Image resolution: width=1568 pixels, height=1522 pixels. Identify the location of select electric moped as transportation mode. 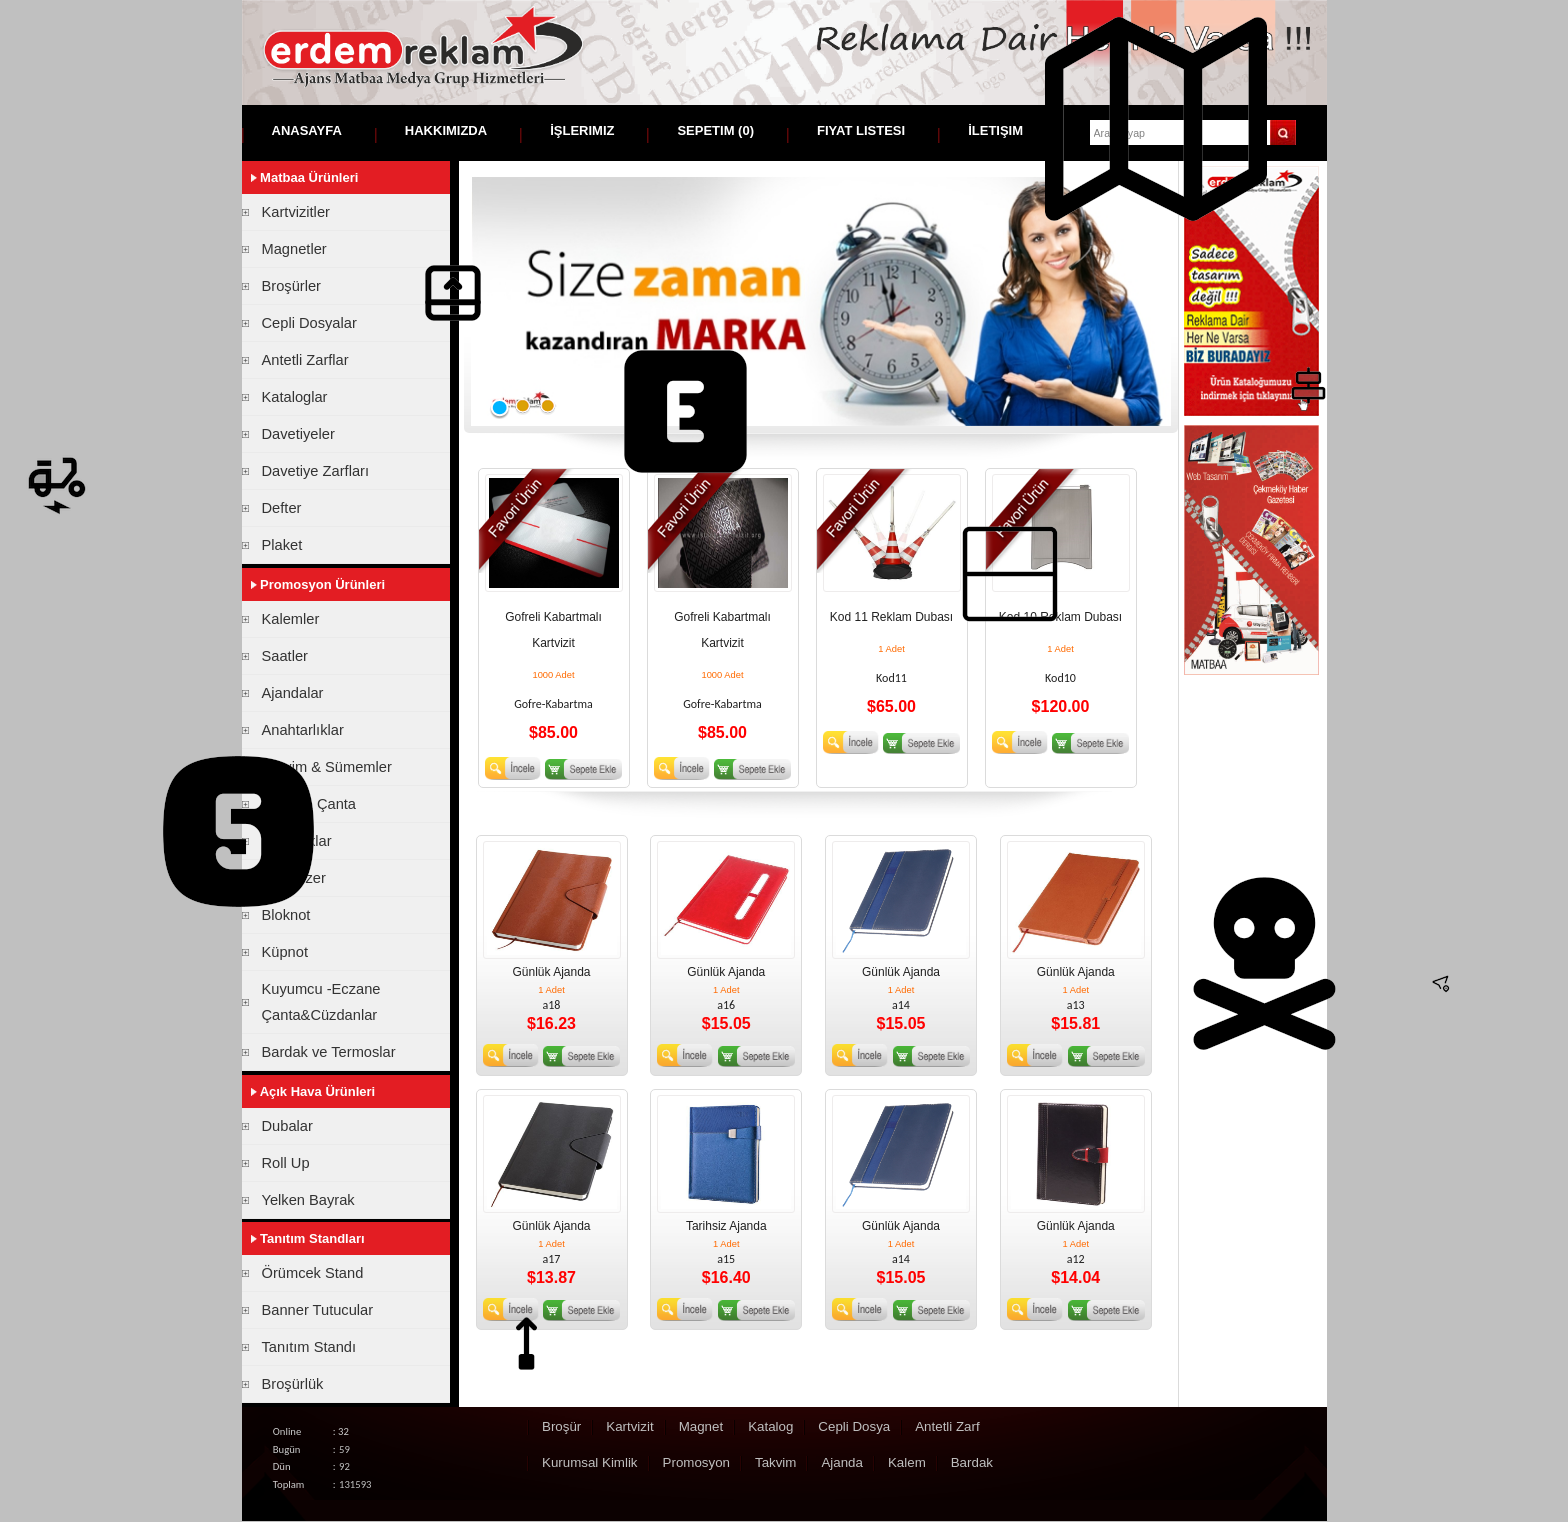
(57, 483).